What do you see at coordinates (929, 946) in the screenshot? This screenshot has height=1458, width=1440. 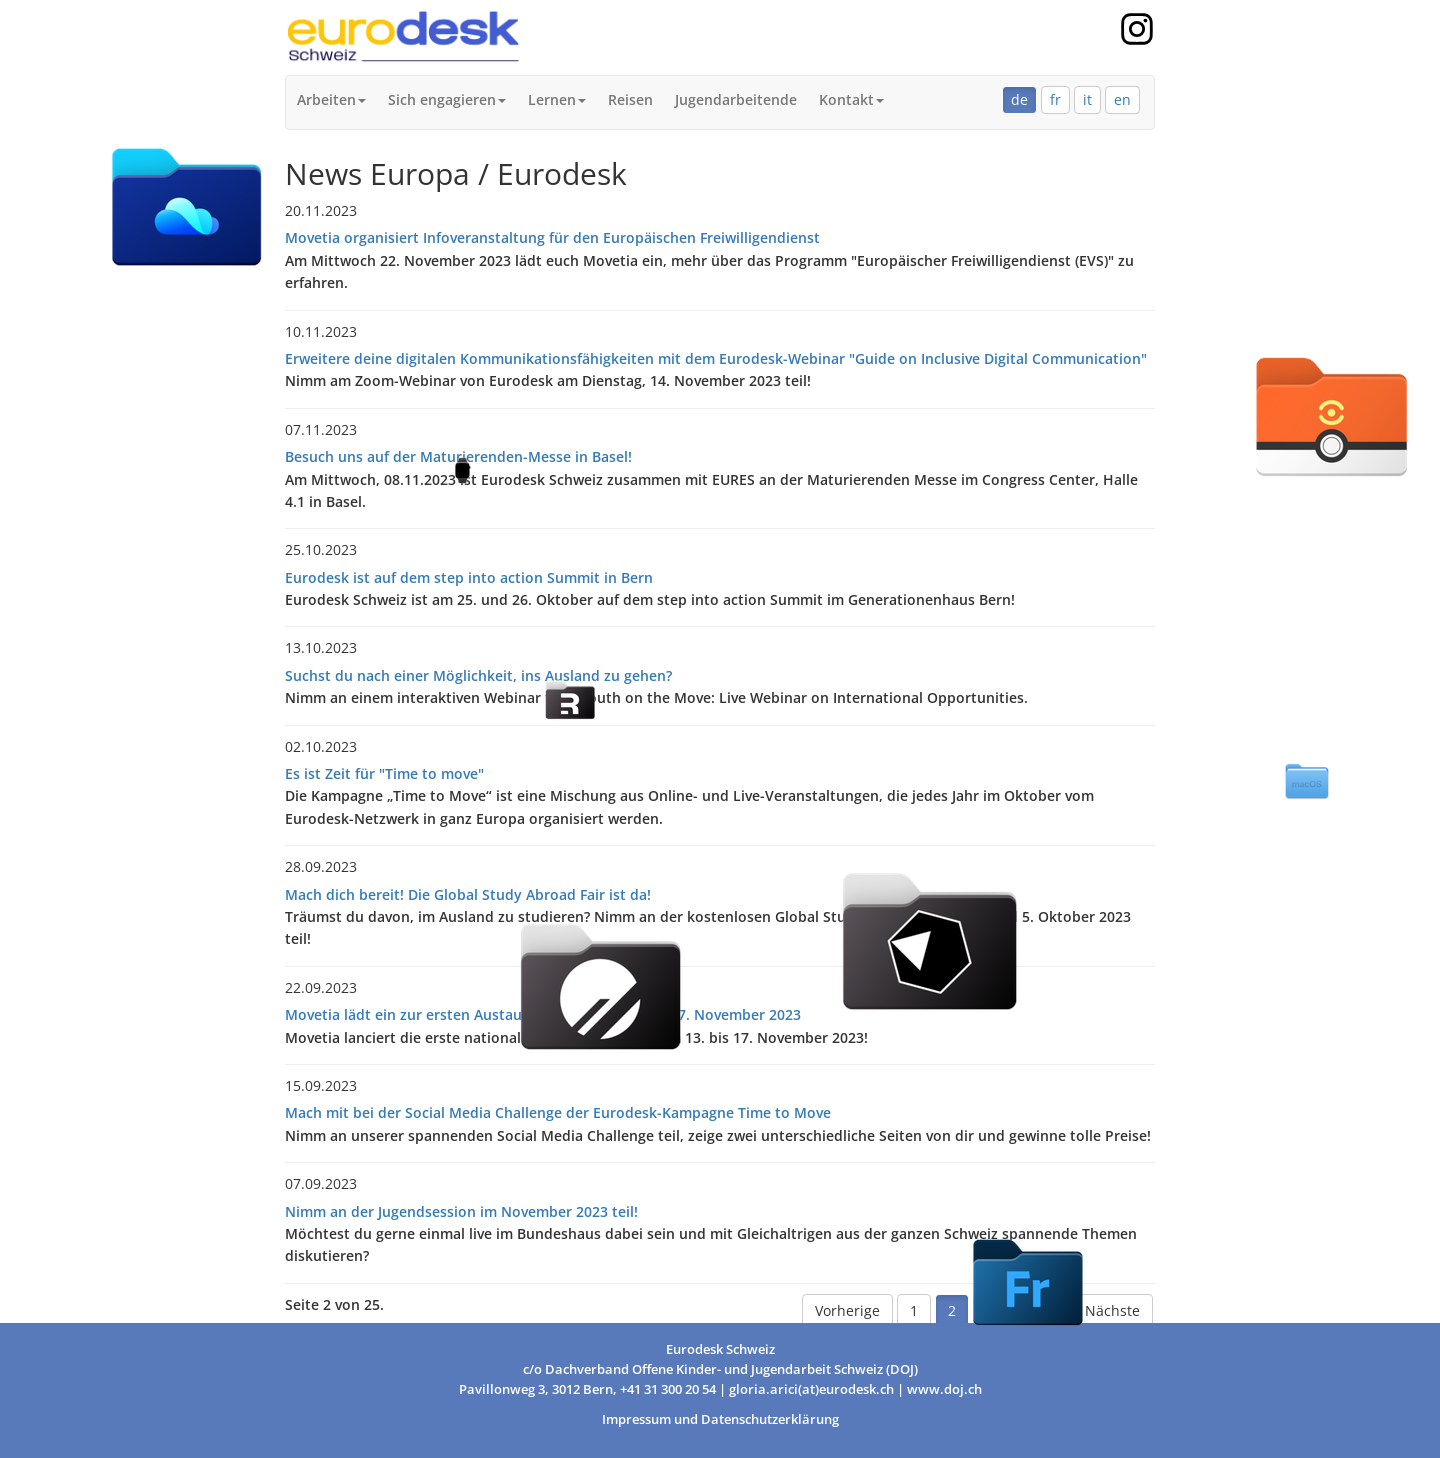 I see `open crystal or gem-related files folder` at bounding box center [929, 946].